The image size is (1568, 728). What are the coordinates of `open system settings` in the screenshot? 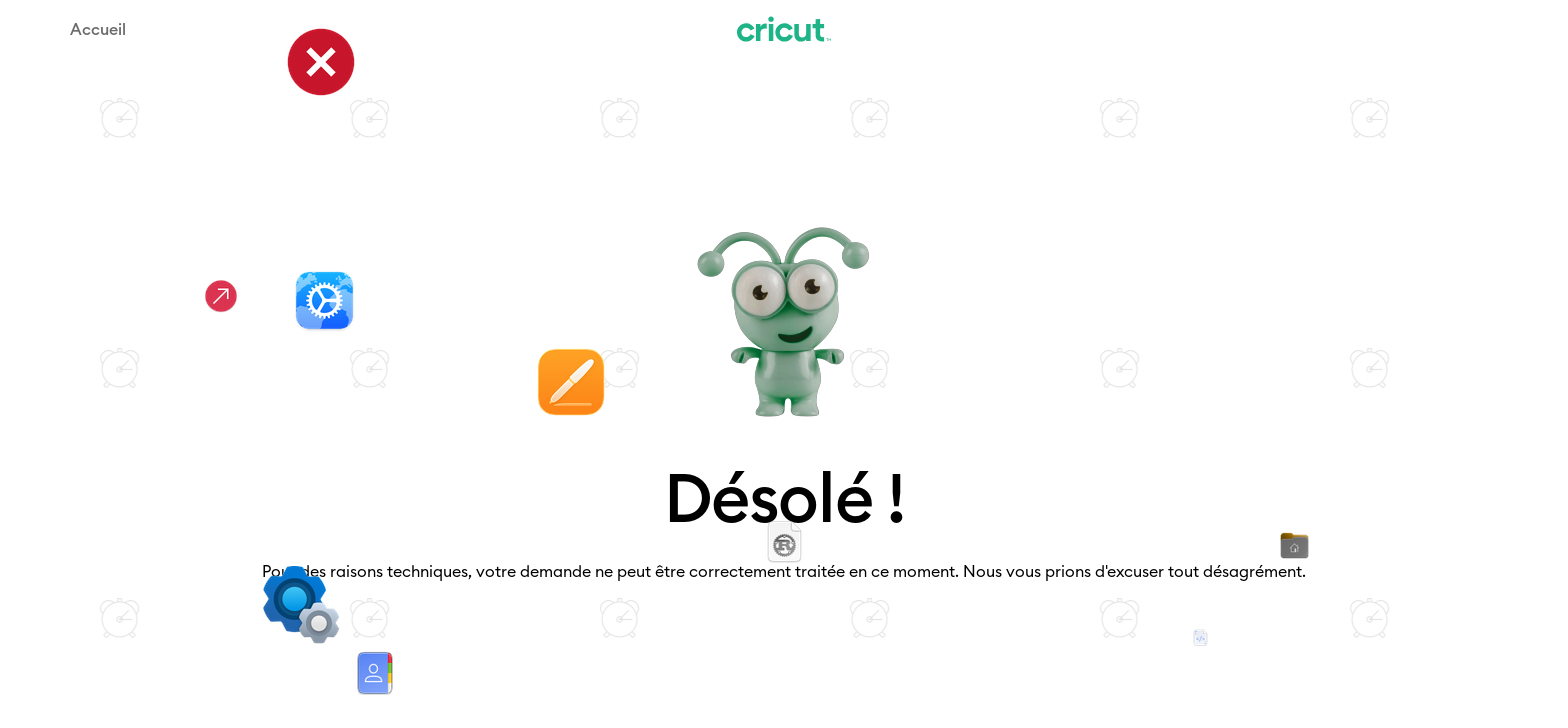 It's located at (302, 606).